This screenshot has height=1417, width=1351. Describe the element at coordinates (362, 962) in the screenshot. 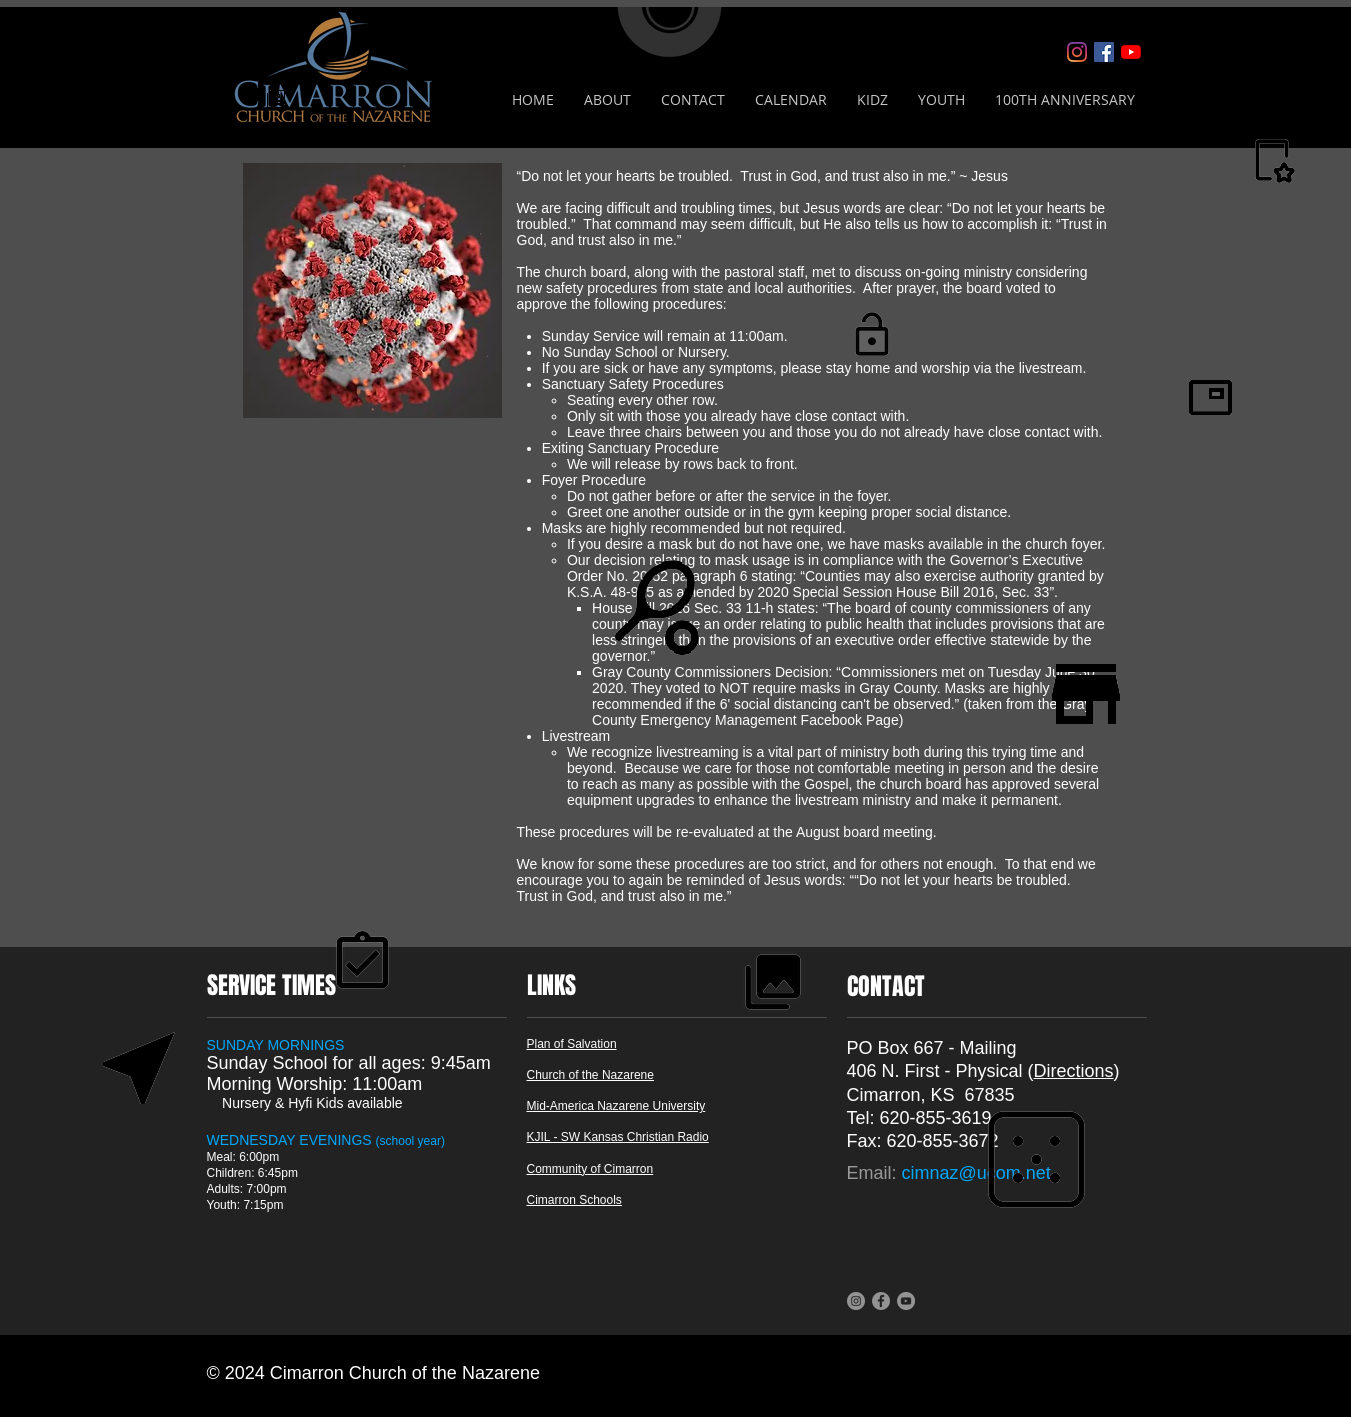

I see `task completed successfully` at that location.